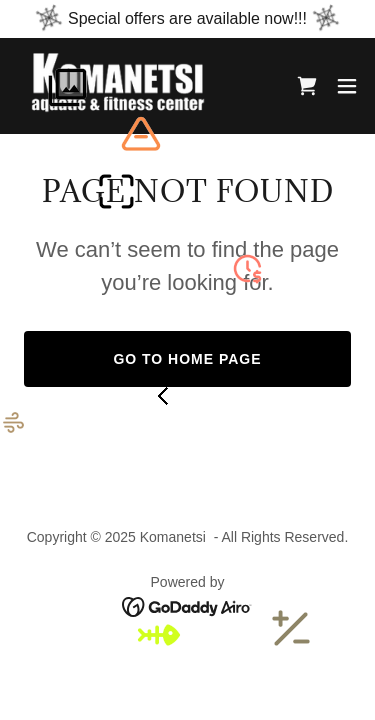 The width and height of the screenshot is (375, 720). Describe the element at coordinates (67, 87) in the screenshot. I see `apply filters to images or photos` at that location.